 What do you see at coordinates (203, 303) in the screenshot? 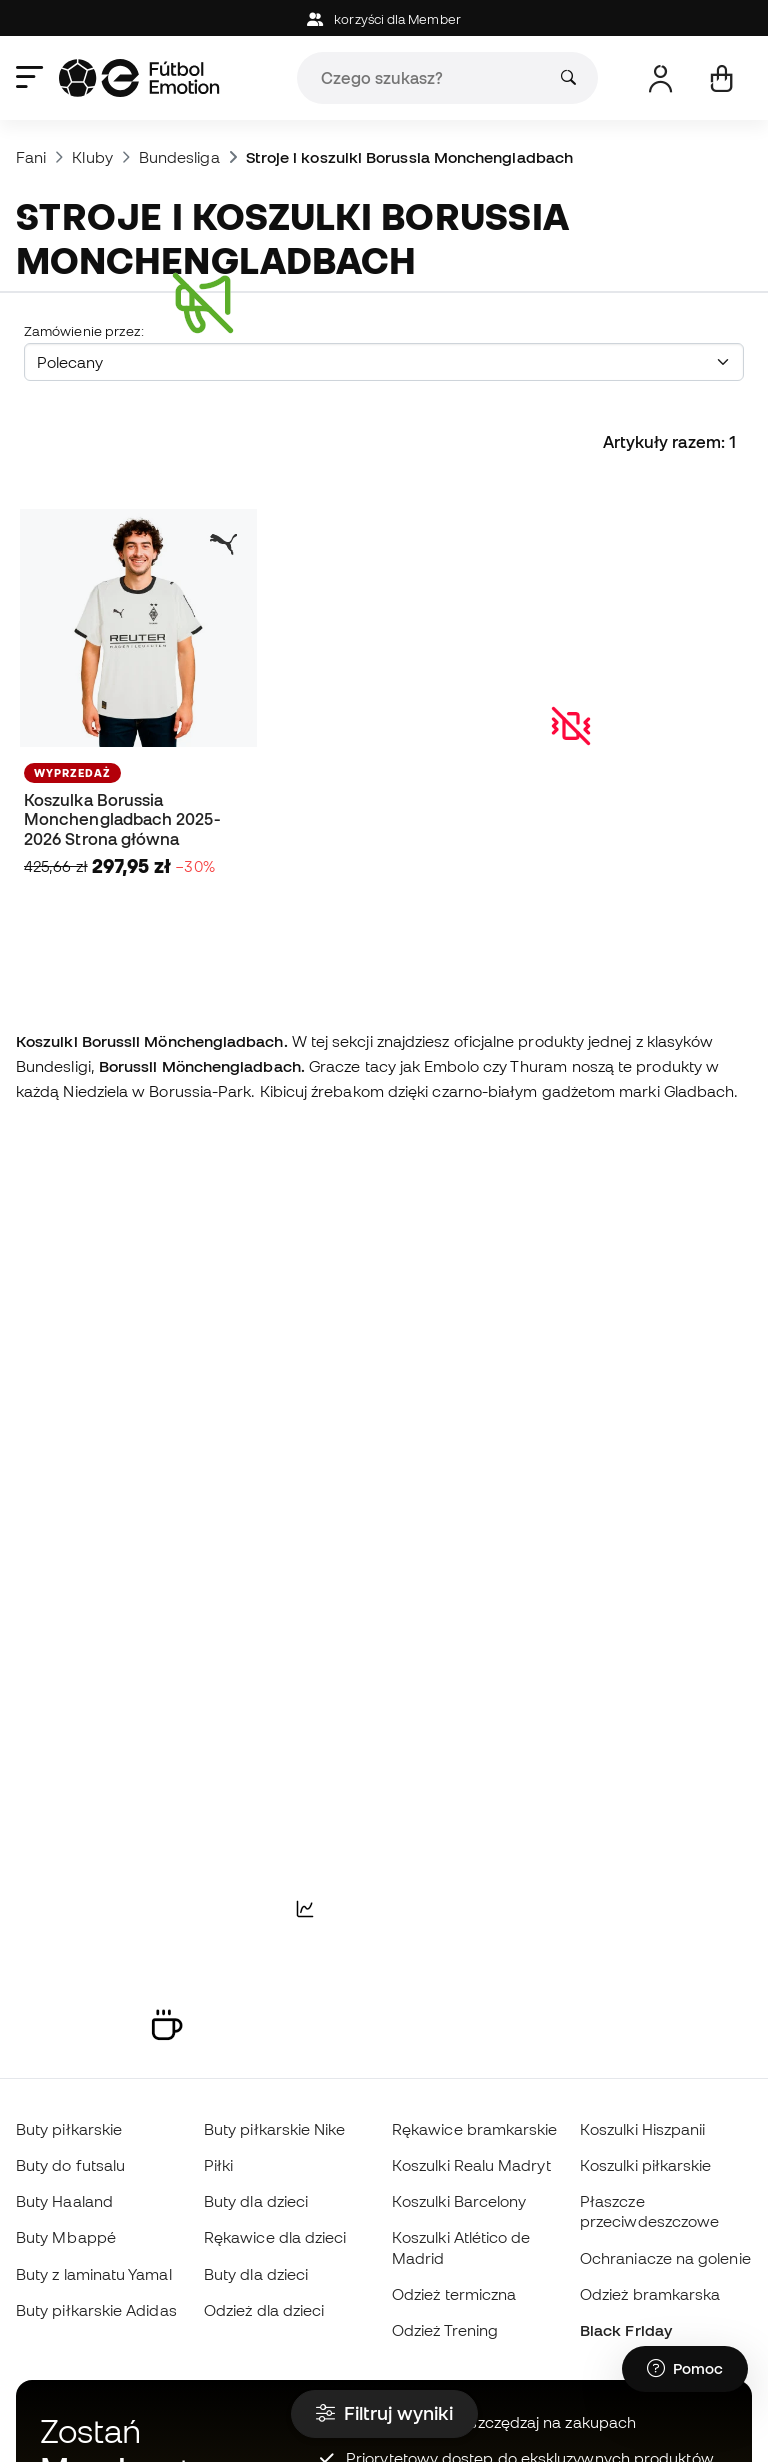
I see `mute announcements or notifications` at bounding box center [203, 303].